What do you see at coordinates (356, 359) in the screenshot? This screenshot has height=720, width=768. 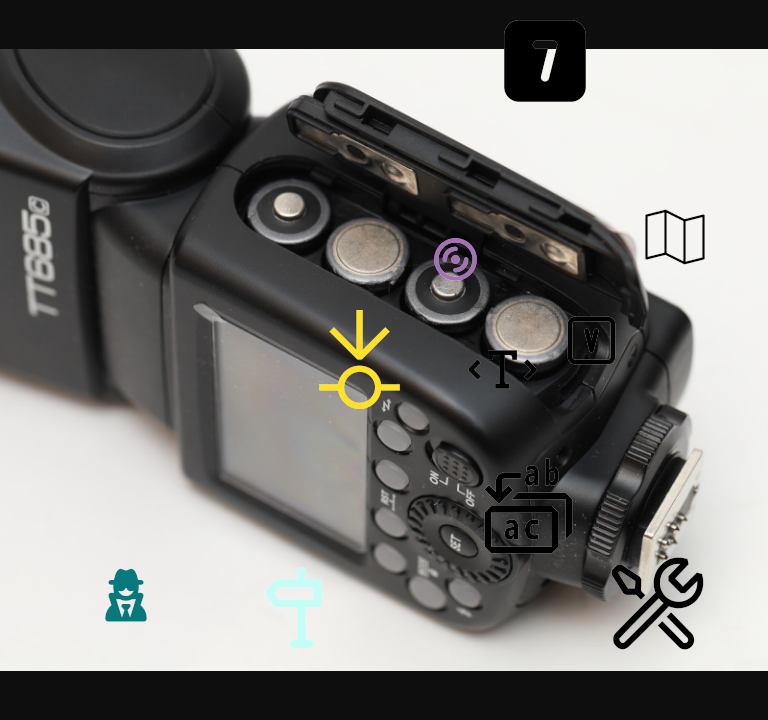 I see `pull changes from a remote repository` at bounding box center [356, 359].